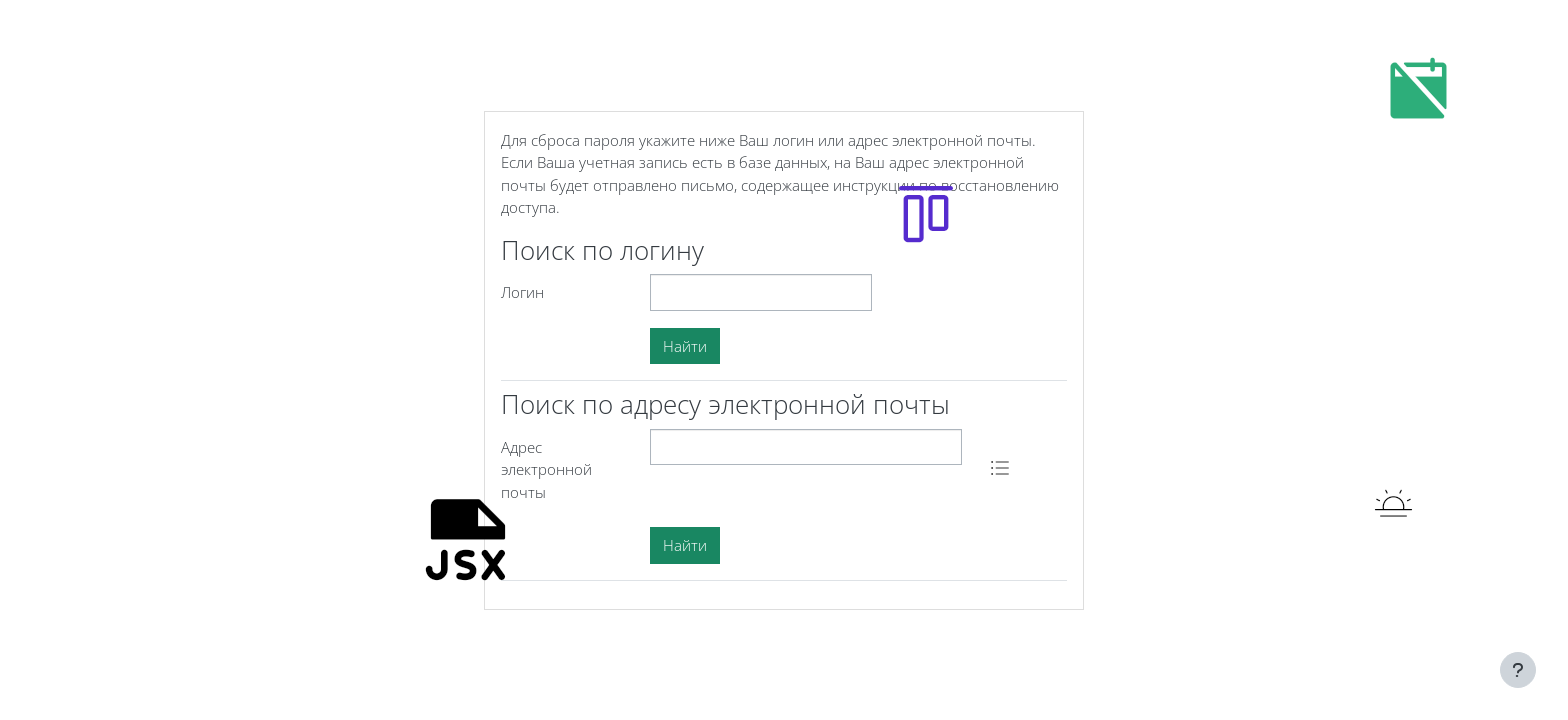 Image resolution: width=1568 pixels, height=720 pixels. What do you see at coordinates (1000, 468) in the screenshot?
I see `view items in a bulleted list format` at bounding box center [1000, 468].